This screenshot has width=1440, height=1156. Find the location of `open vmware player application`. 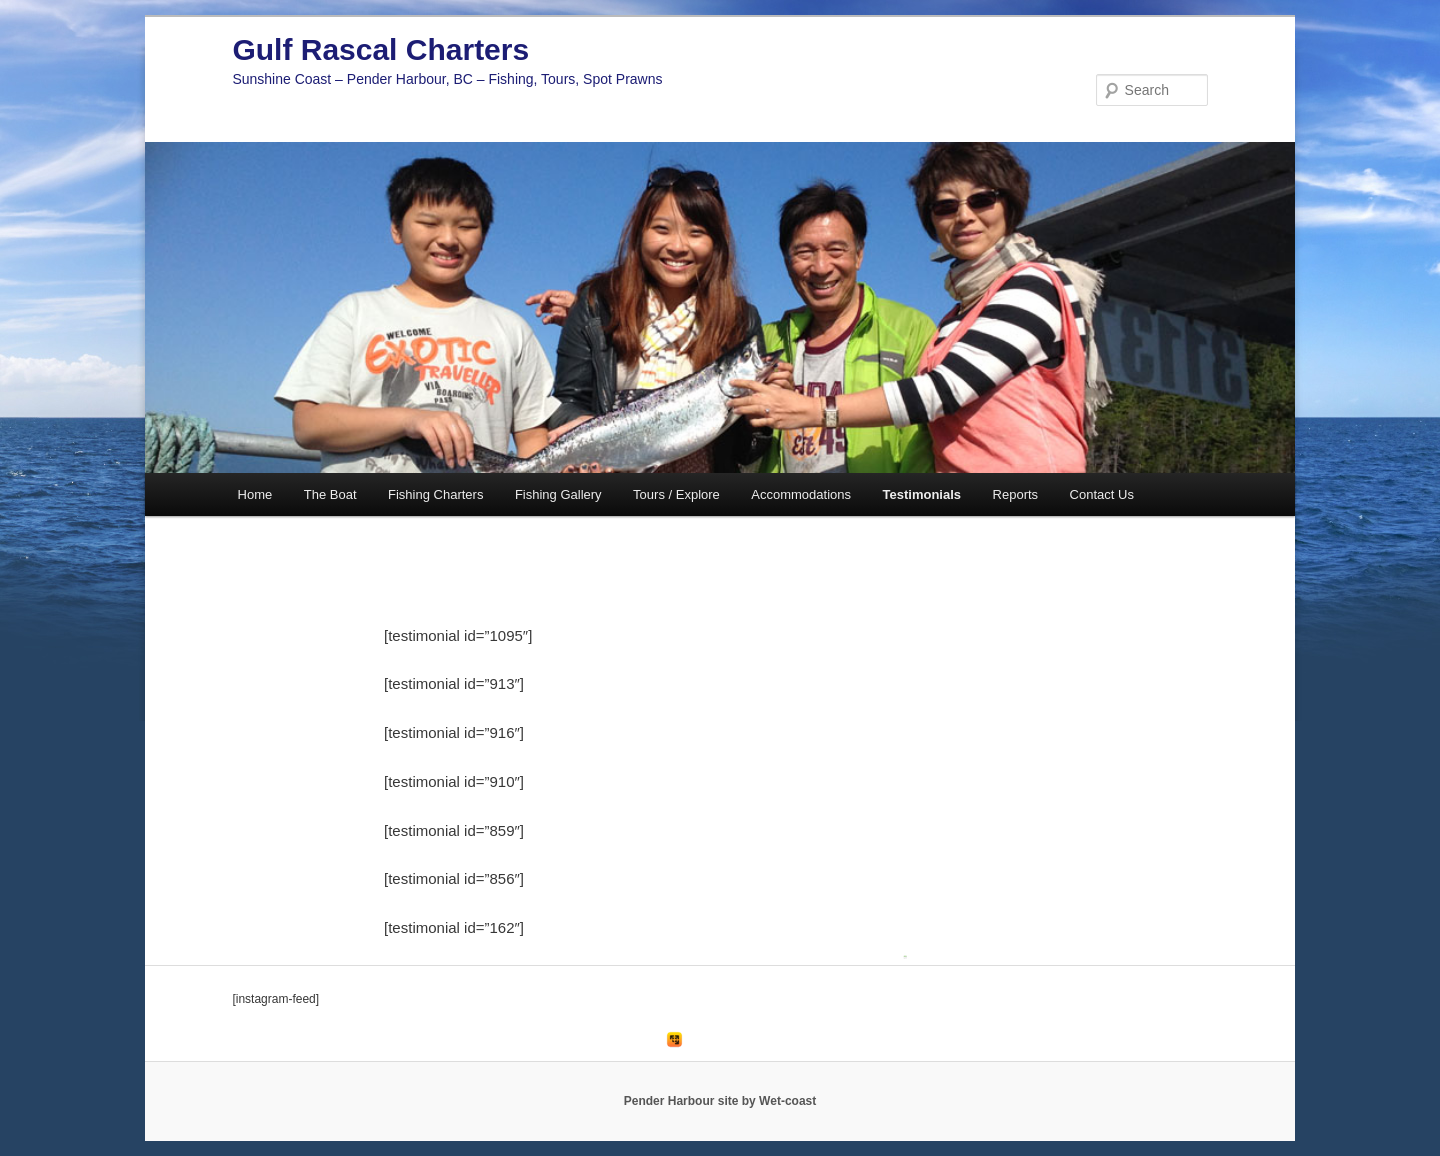

open vmware player application is located at coordinates (674, 1039).